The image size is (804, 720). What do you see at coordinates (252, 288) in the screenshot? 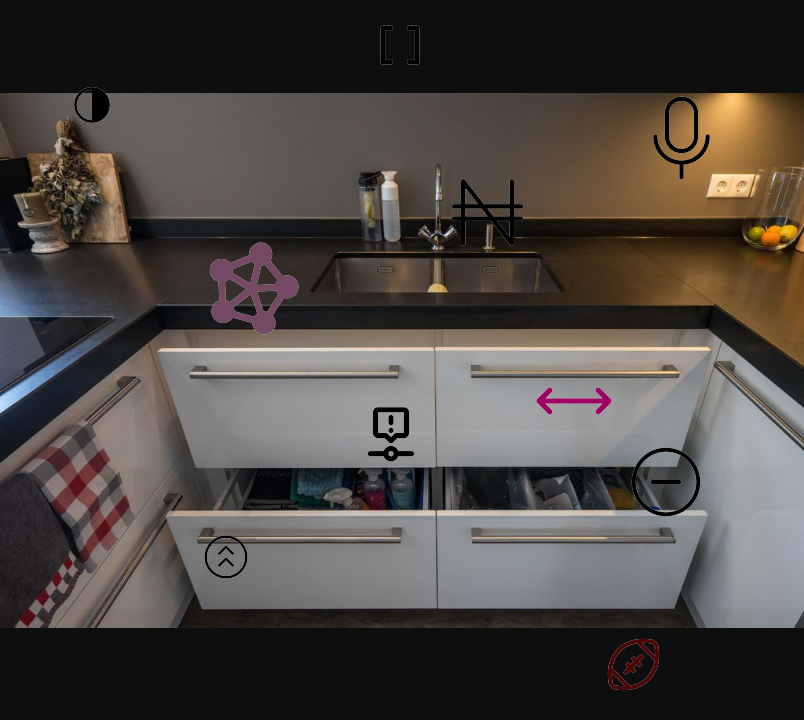
I see `connect to the fediverse network` at bounding box center [252, 288].